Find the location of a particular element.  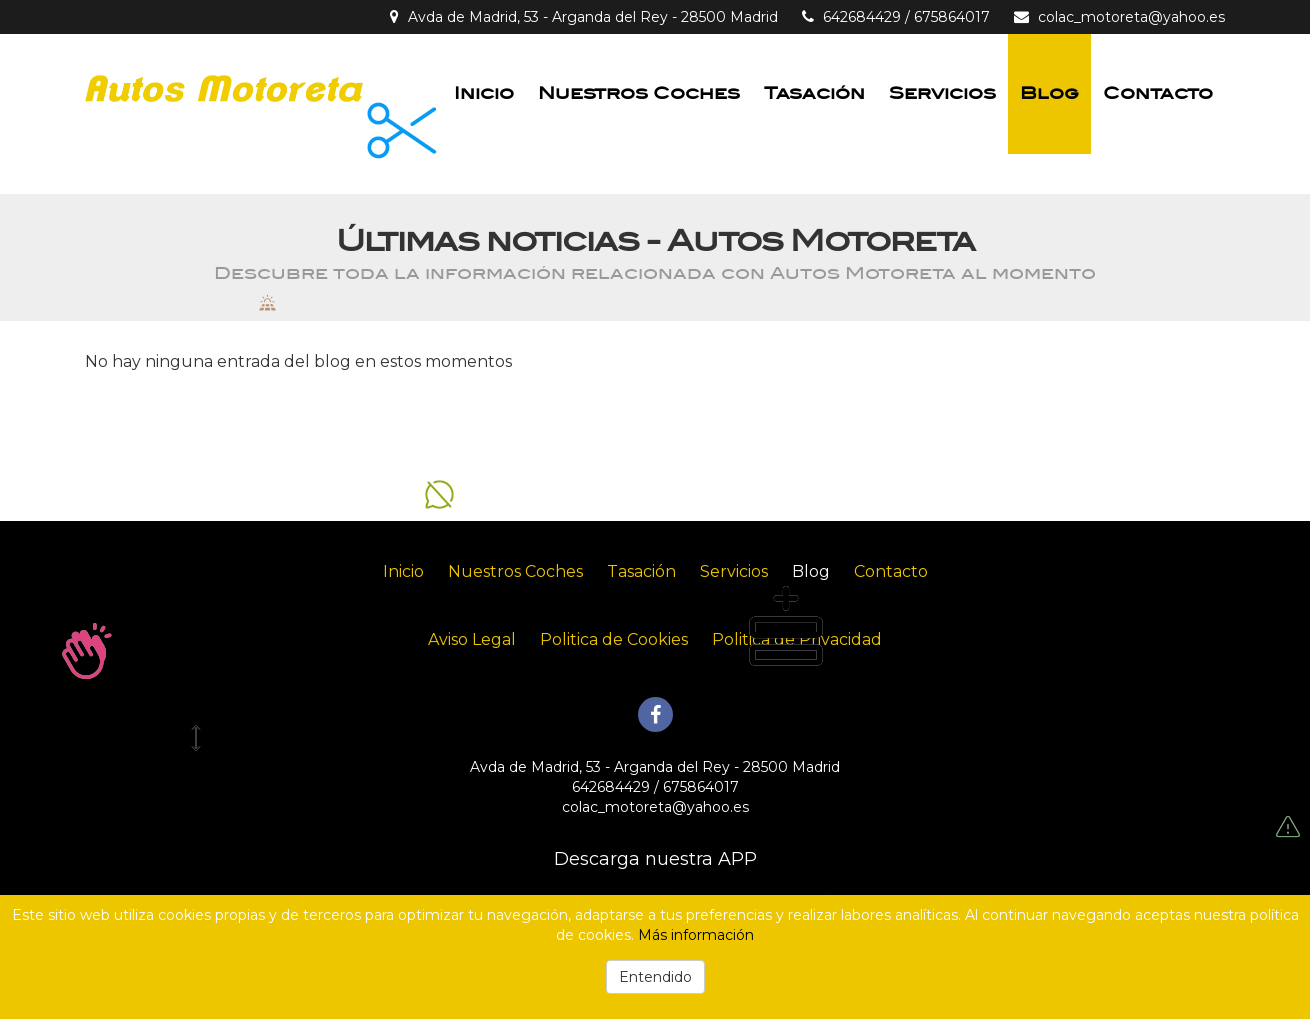

view solar panel status or energy production is located at coordinates (267, 303).